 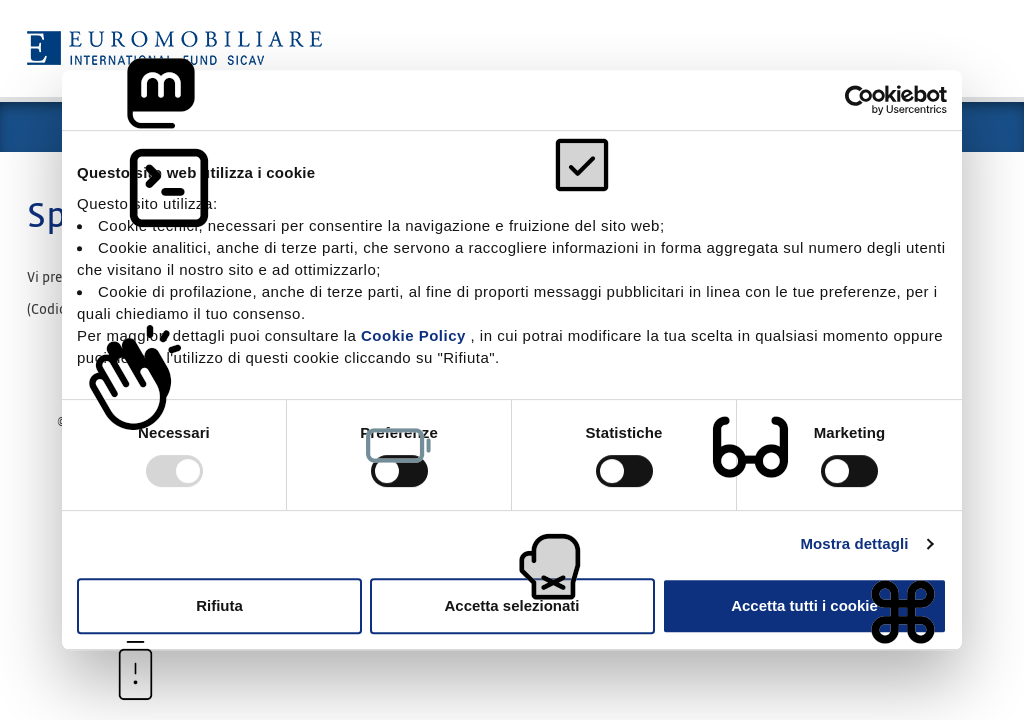 I want to click on indicates low battery warning, so click(x=135, y=671).